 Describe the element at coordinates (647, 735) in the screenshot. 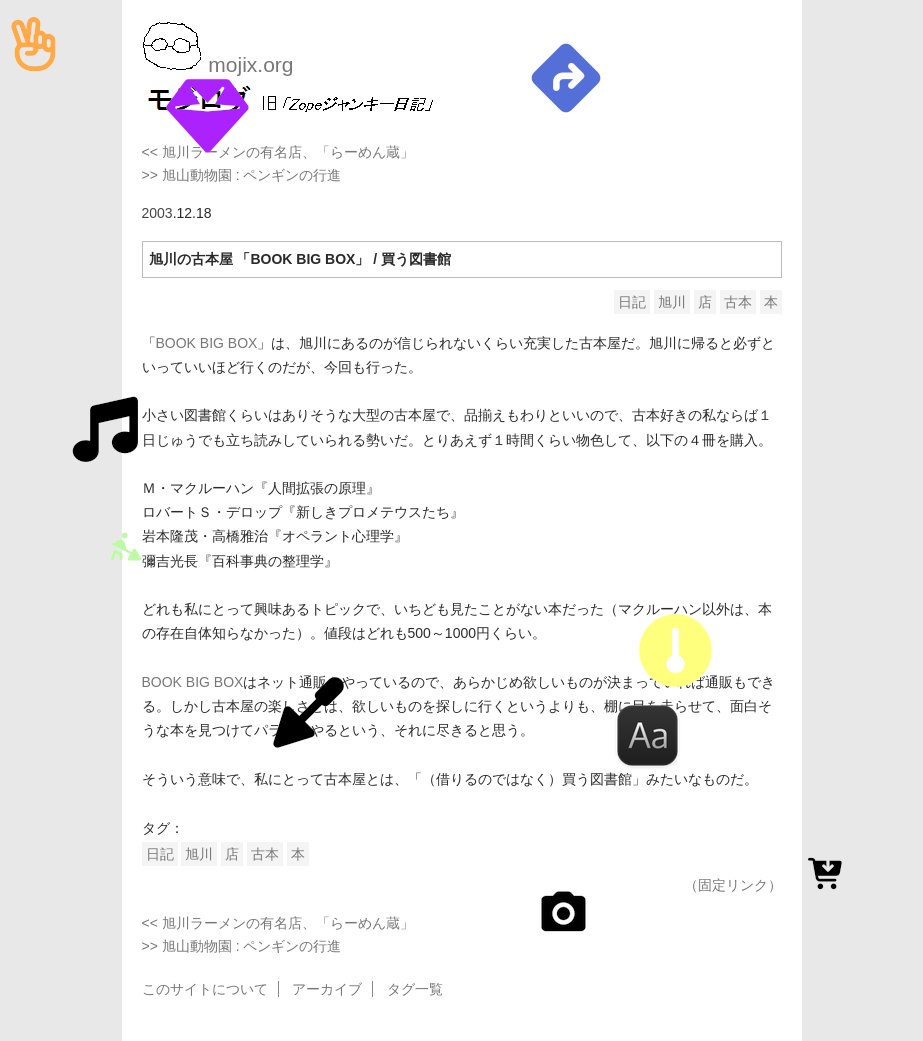

I see `open font management settings` at that location.